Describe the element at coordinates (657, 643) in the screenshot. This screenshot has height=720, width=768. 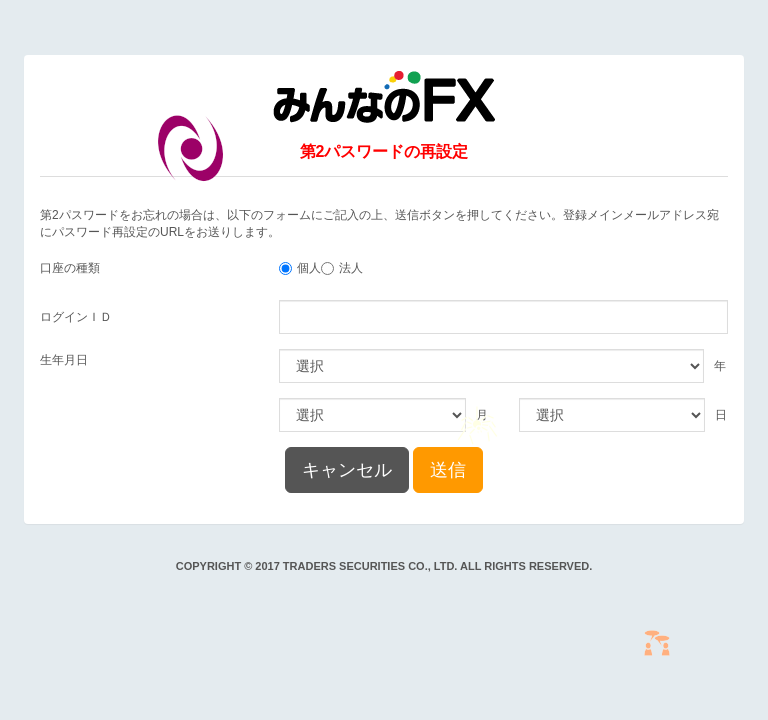
I see `open group discussion or chat` at that location.